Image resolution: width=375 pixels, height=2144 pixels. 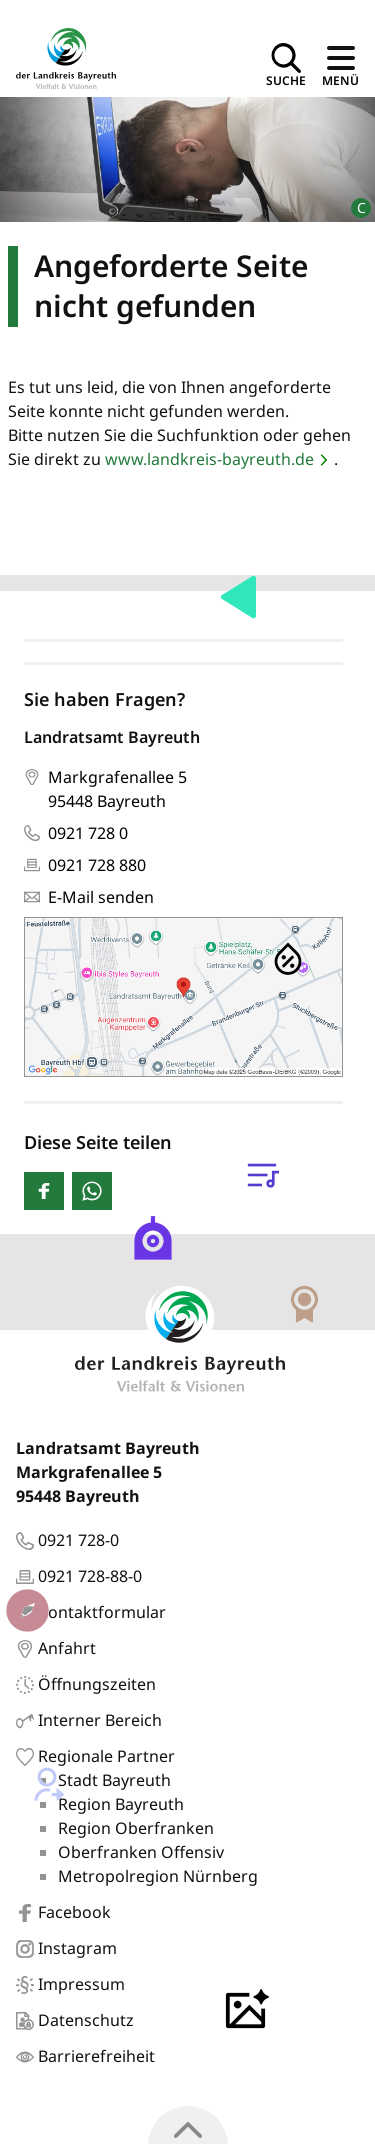 What do you see at coordinates (242, 597) in the screenshot?
I see `play media in reverse` at bounding box center [242, 597].